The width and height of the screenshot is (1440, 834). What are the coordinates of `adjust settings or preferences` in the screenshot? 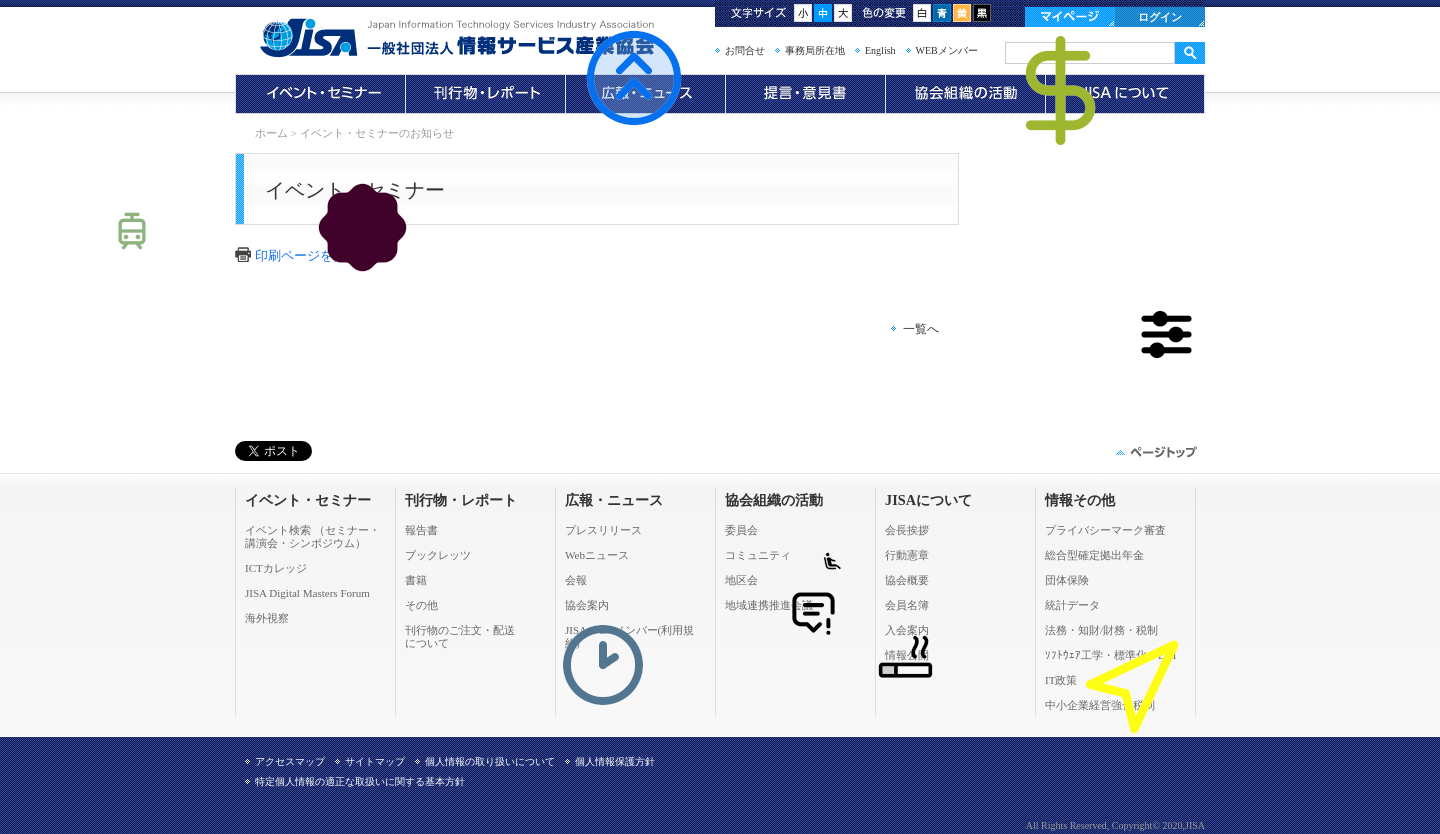 It's located at (1166, 334).